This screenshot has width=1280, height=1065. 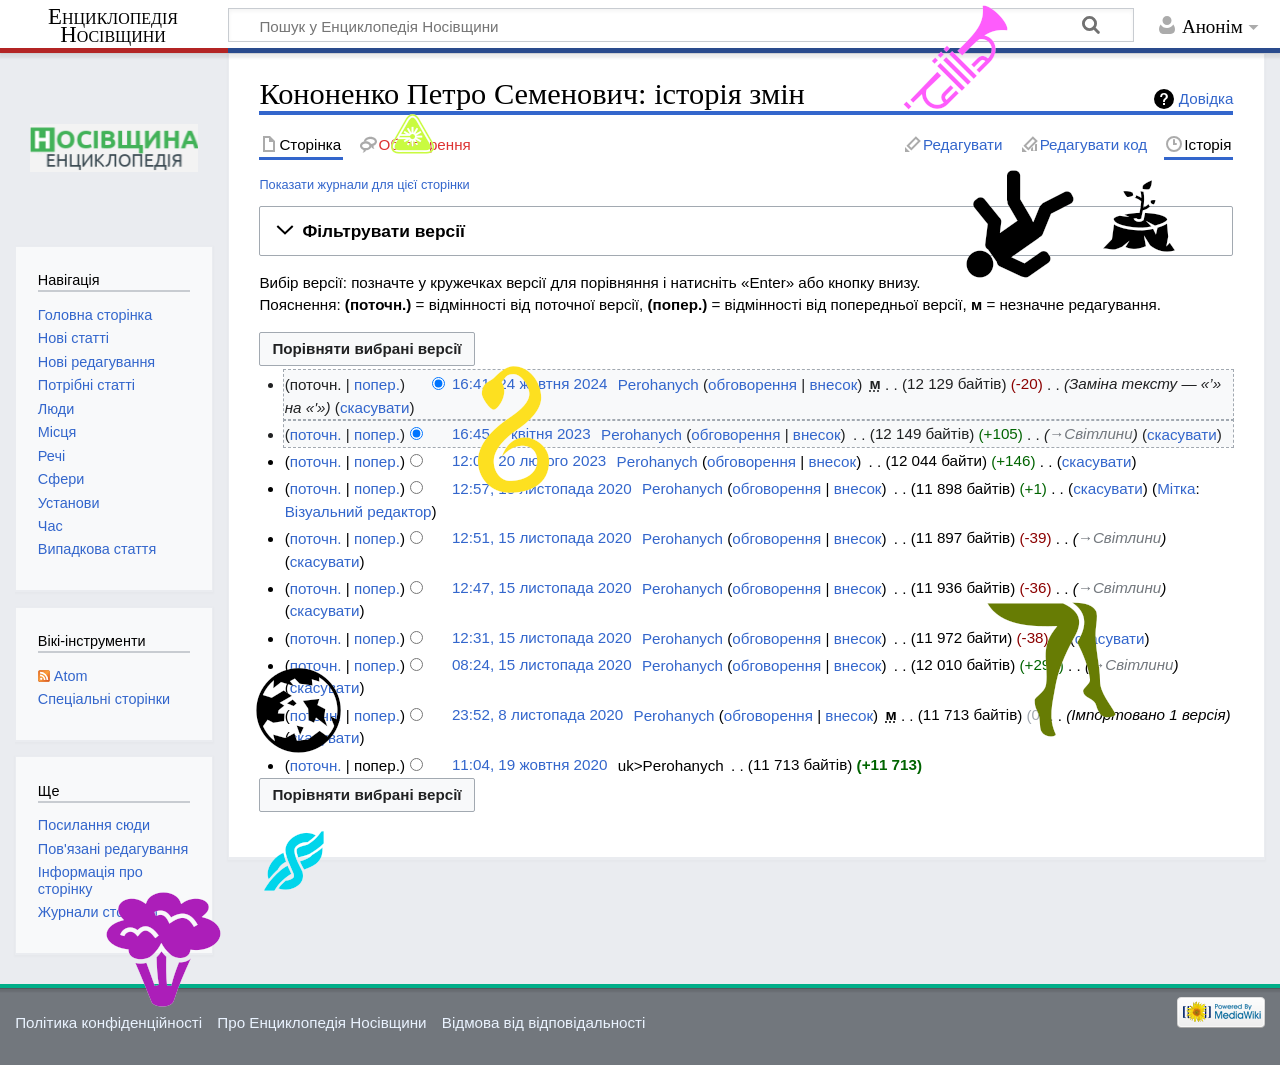 What do you see at coordinates (1139, 216) in the screenshot?
I see `indicates resource regeneration in progress` at bounding box center [1139, 216].